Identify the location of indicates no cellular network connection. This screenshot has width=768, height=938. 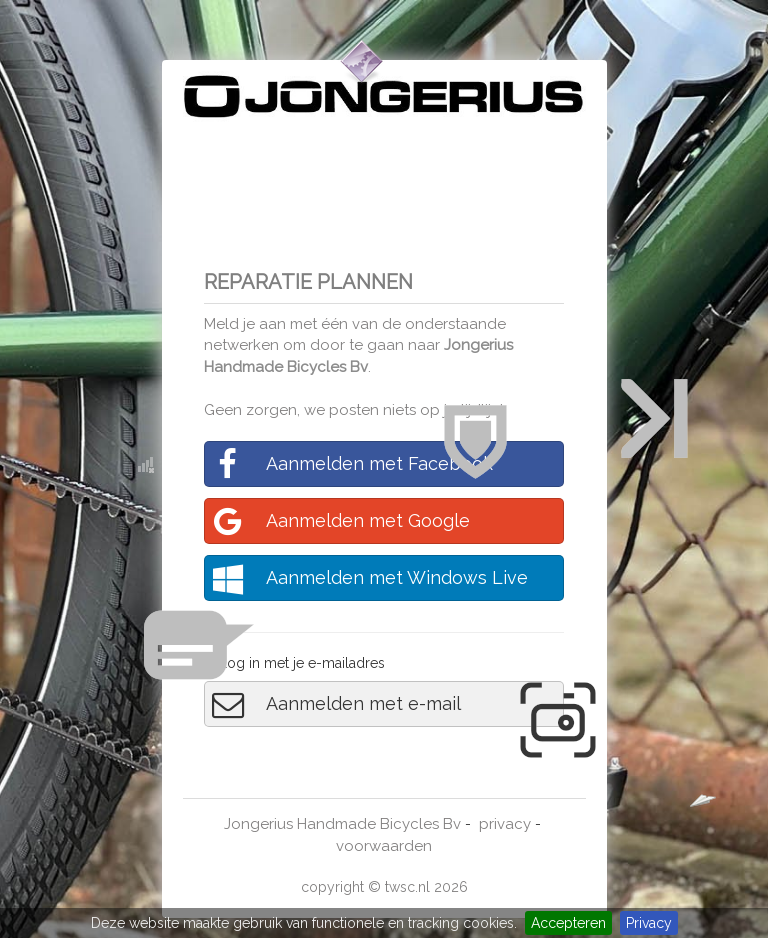
(146, 465).